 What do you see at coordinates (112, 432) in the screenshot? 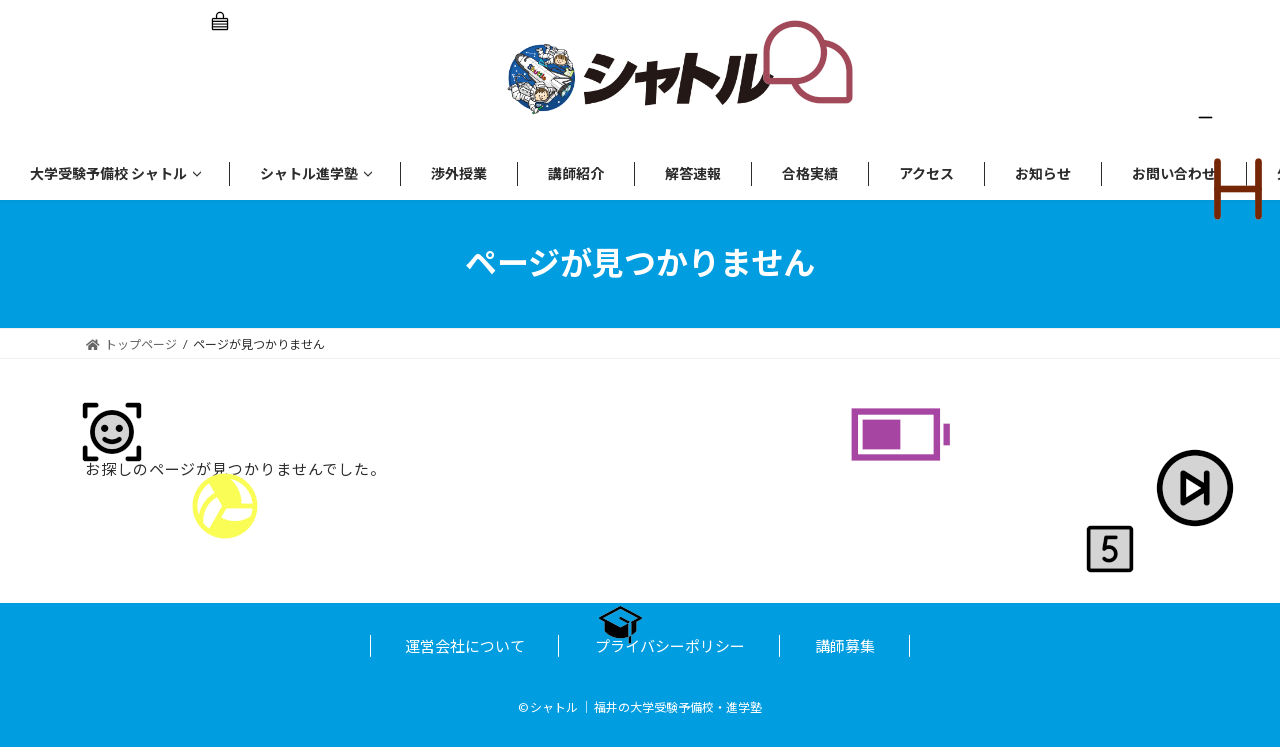
I see `scan face to unlock or authenticate` at bounding box center [112, 432].